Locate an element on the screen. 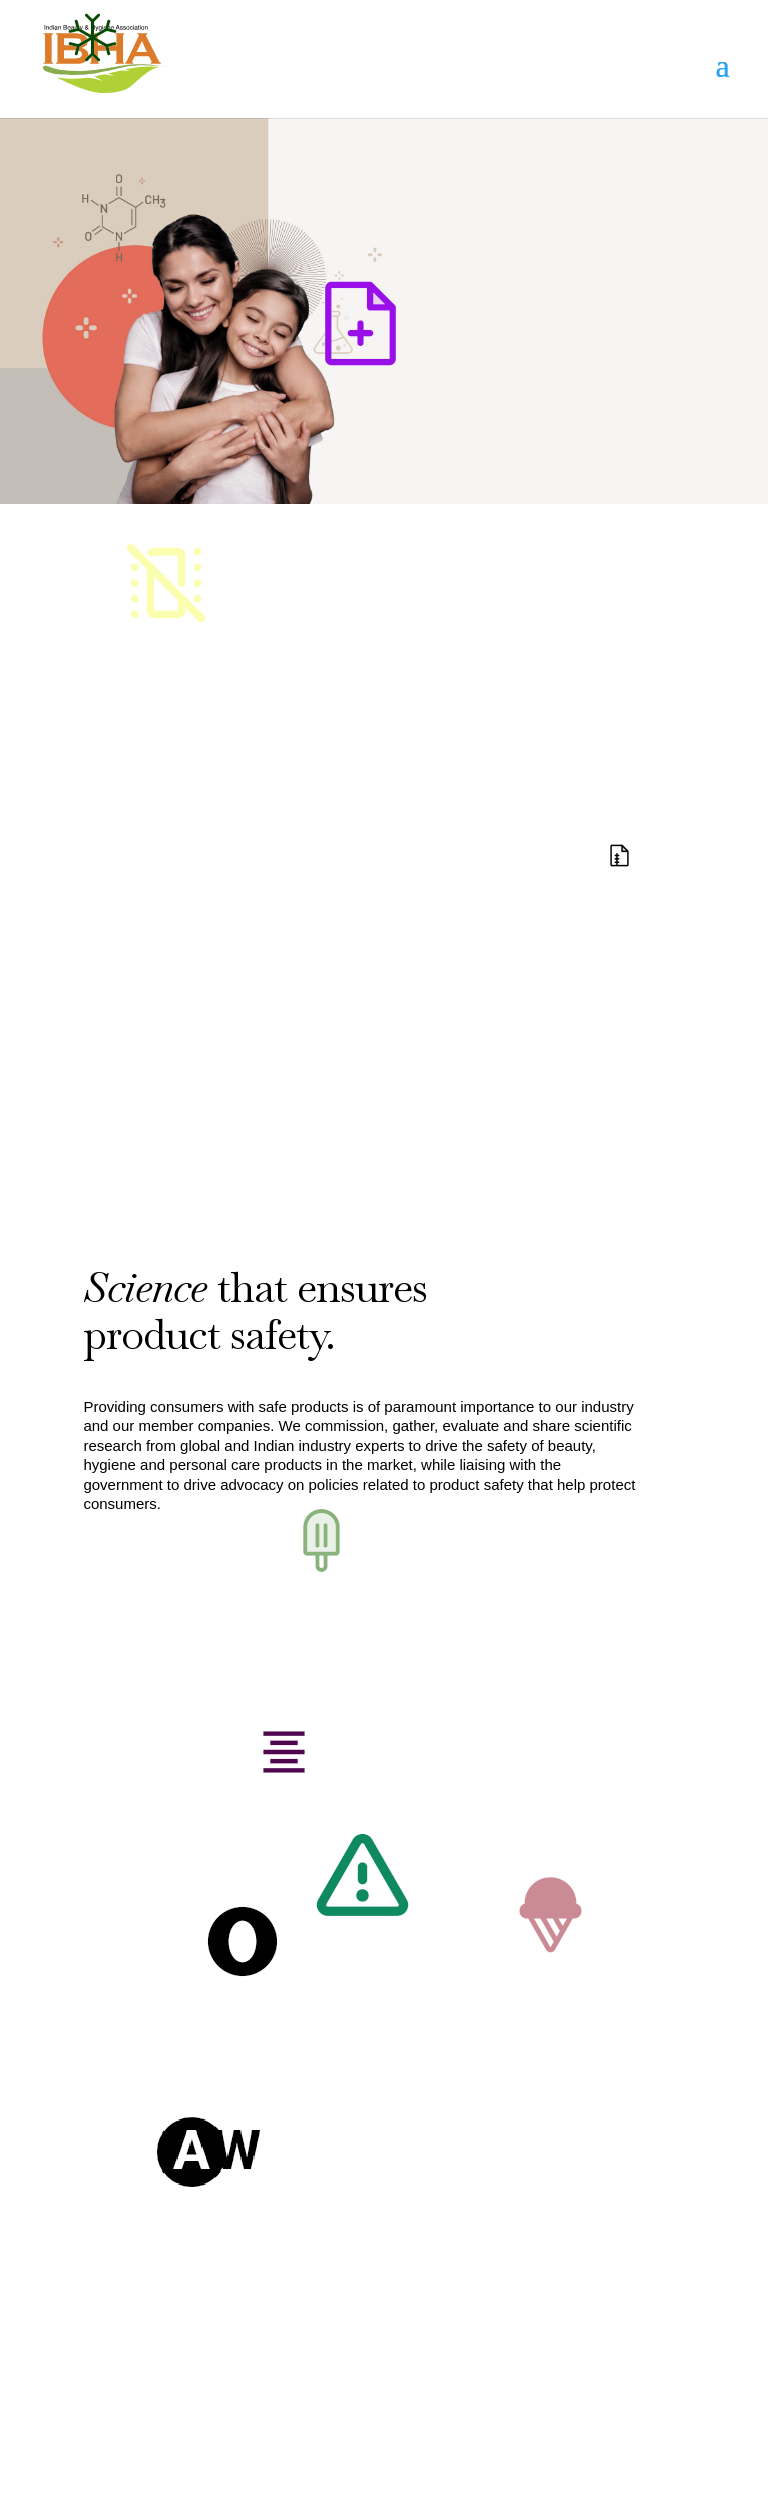 The height and width of the screenshot is (2515, 768). open Opera browser is located at coordinates (242, 1941).